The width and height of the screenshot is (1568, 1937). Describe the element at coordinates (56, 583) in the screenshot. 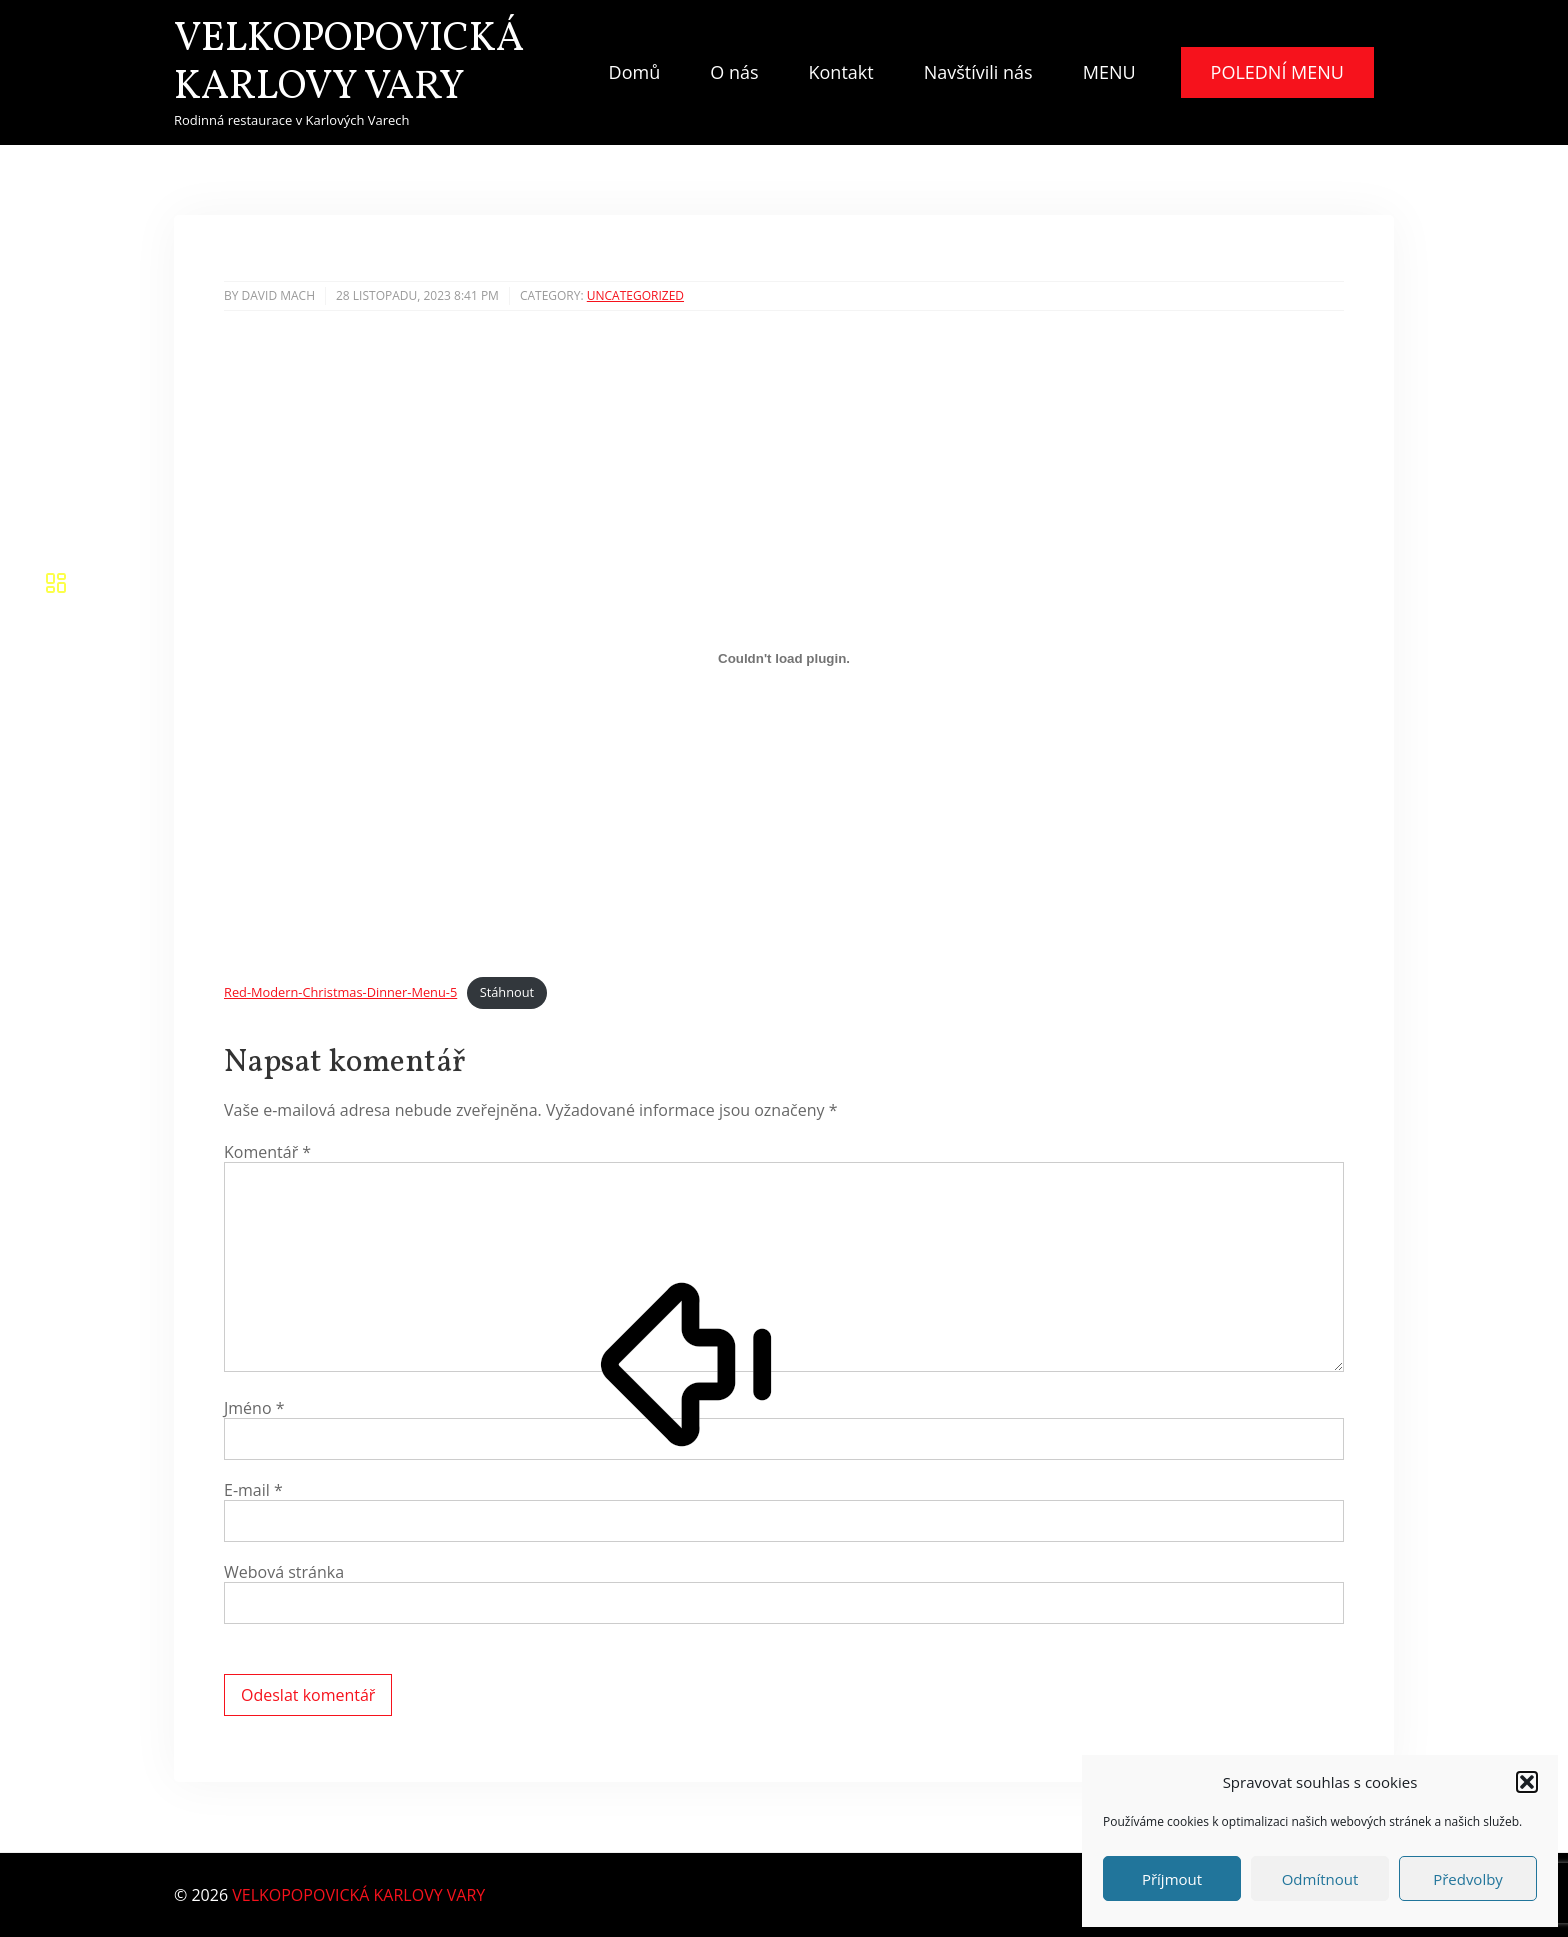

I see `open dashboard view` at that location.